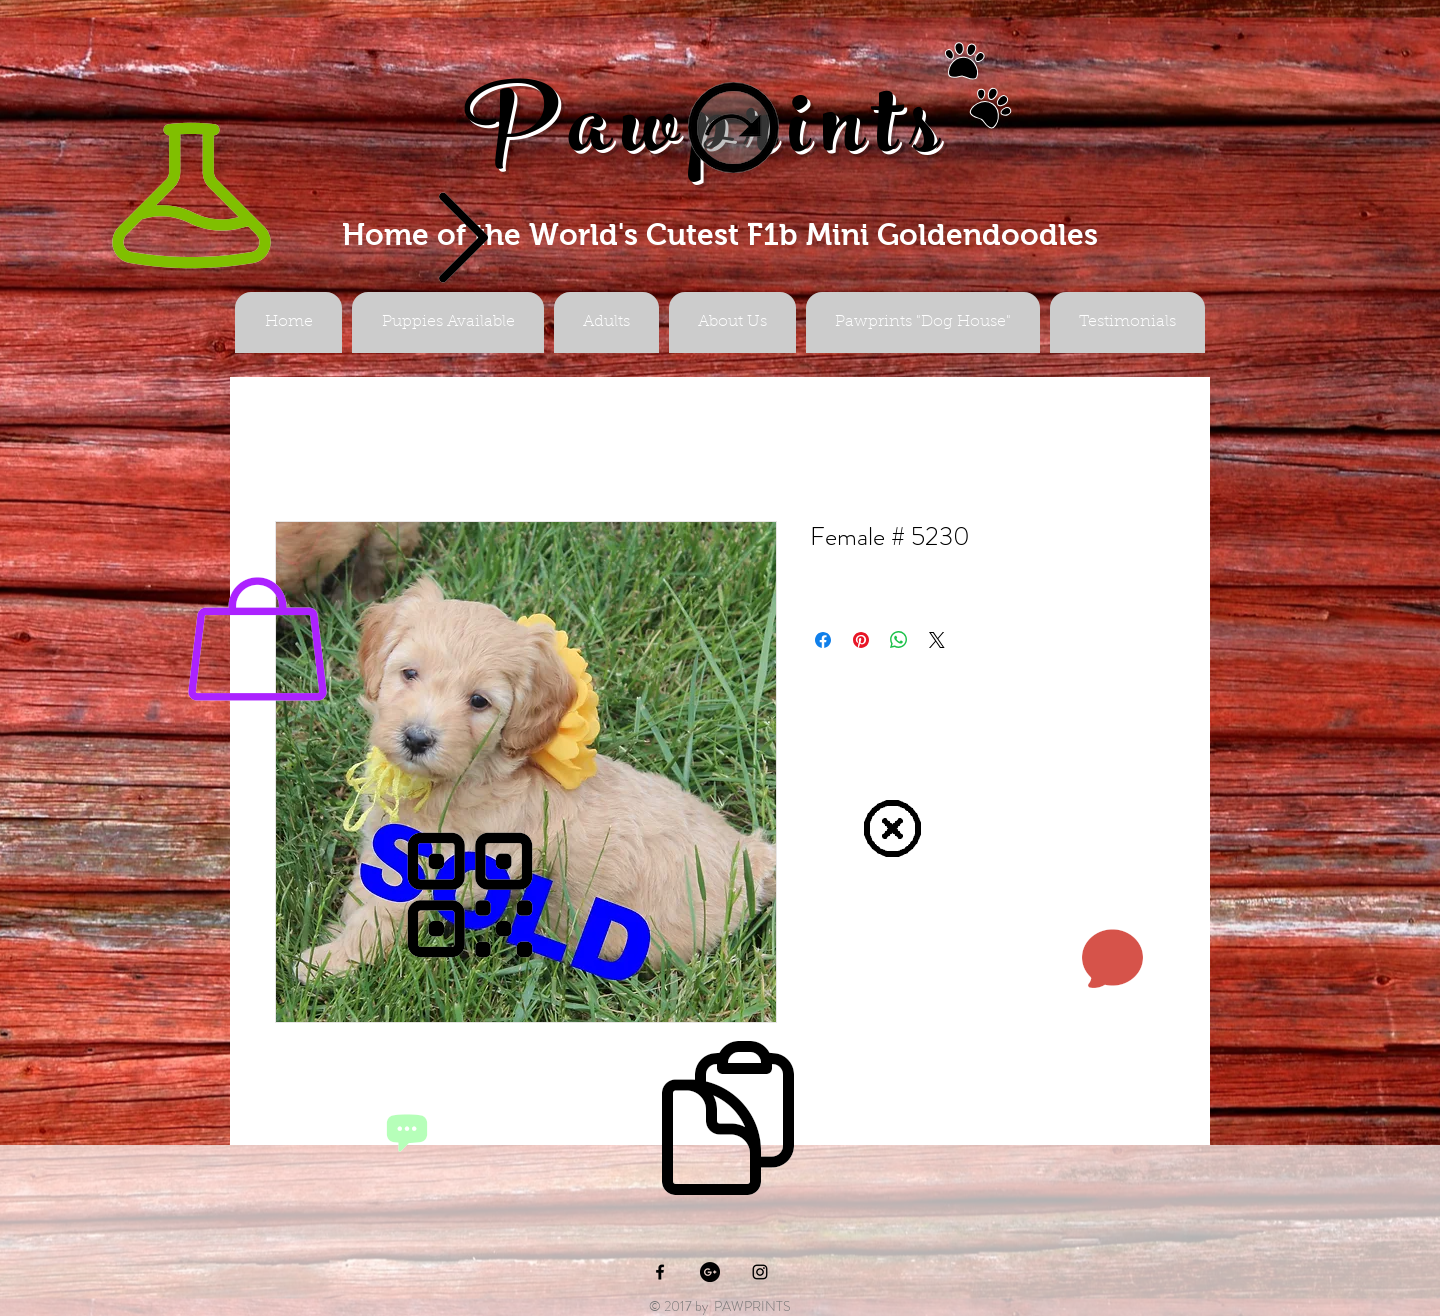  Describe the element at coordinates (728, 1118) in the screenshot. I see `copy content to clipboard` at that location.